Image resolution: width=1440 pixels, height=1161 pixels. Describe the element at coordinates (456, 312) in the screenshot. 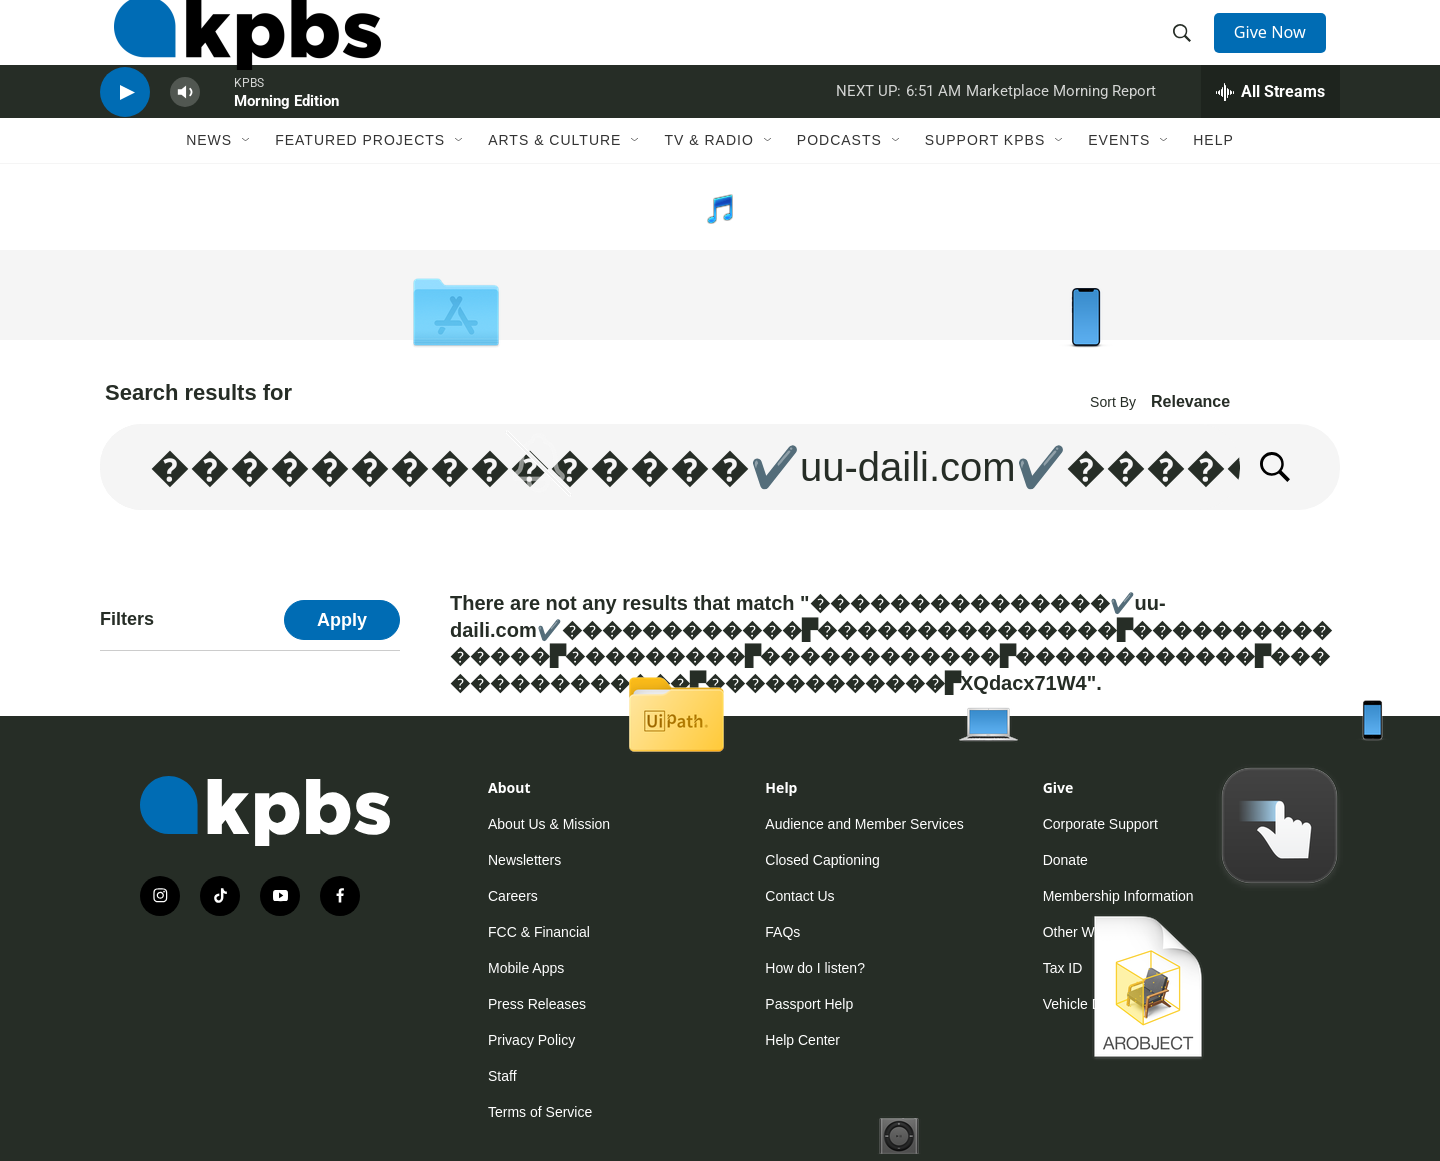

I see `open the applications folder` at that location.